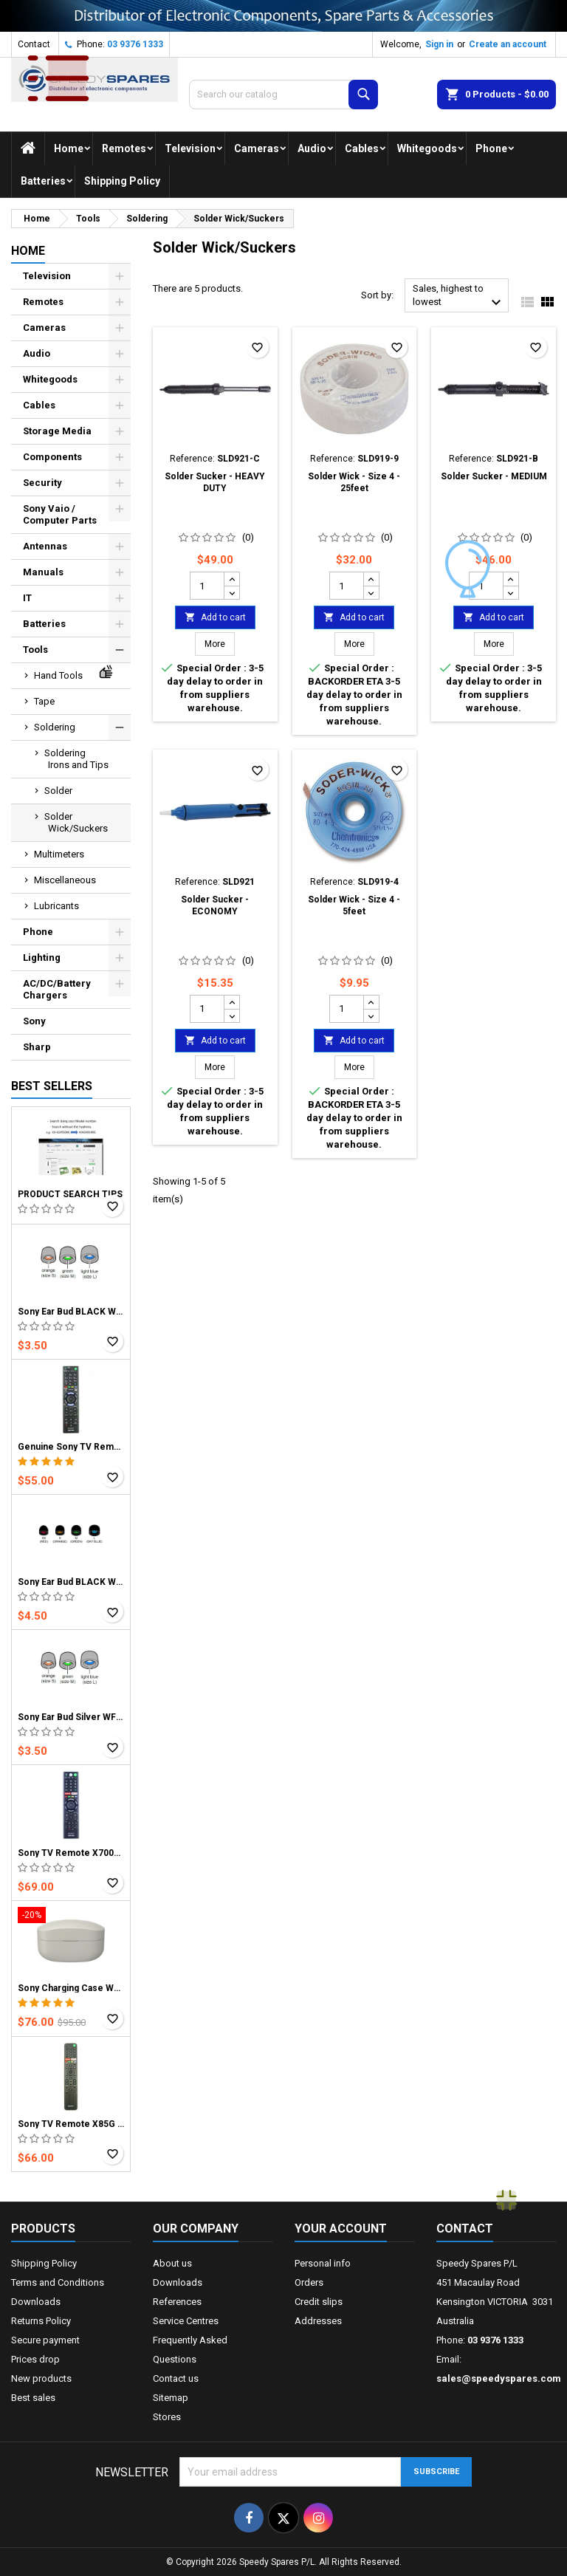  Describe the element at coordinates (58, 78) in the screenshot. I see `view items in a list format` at that location.